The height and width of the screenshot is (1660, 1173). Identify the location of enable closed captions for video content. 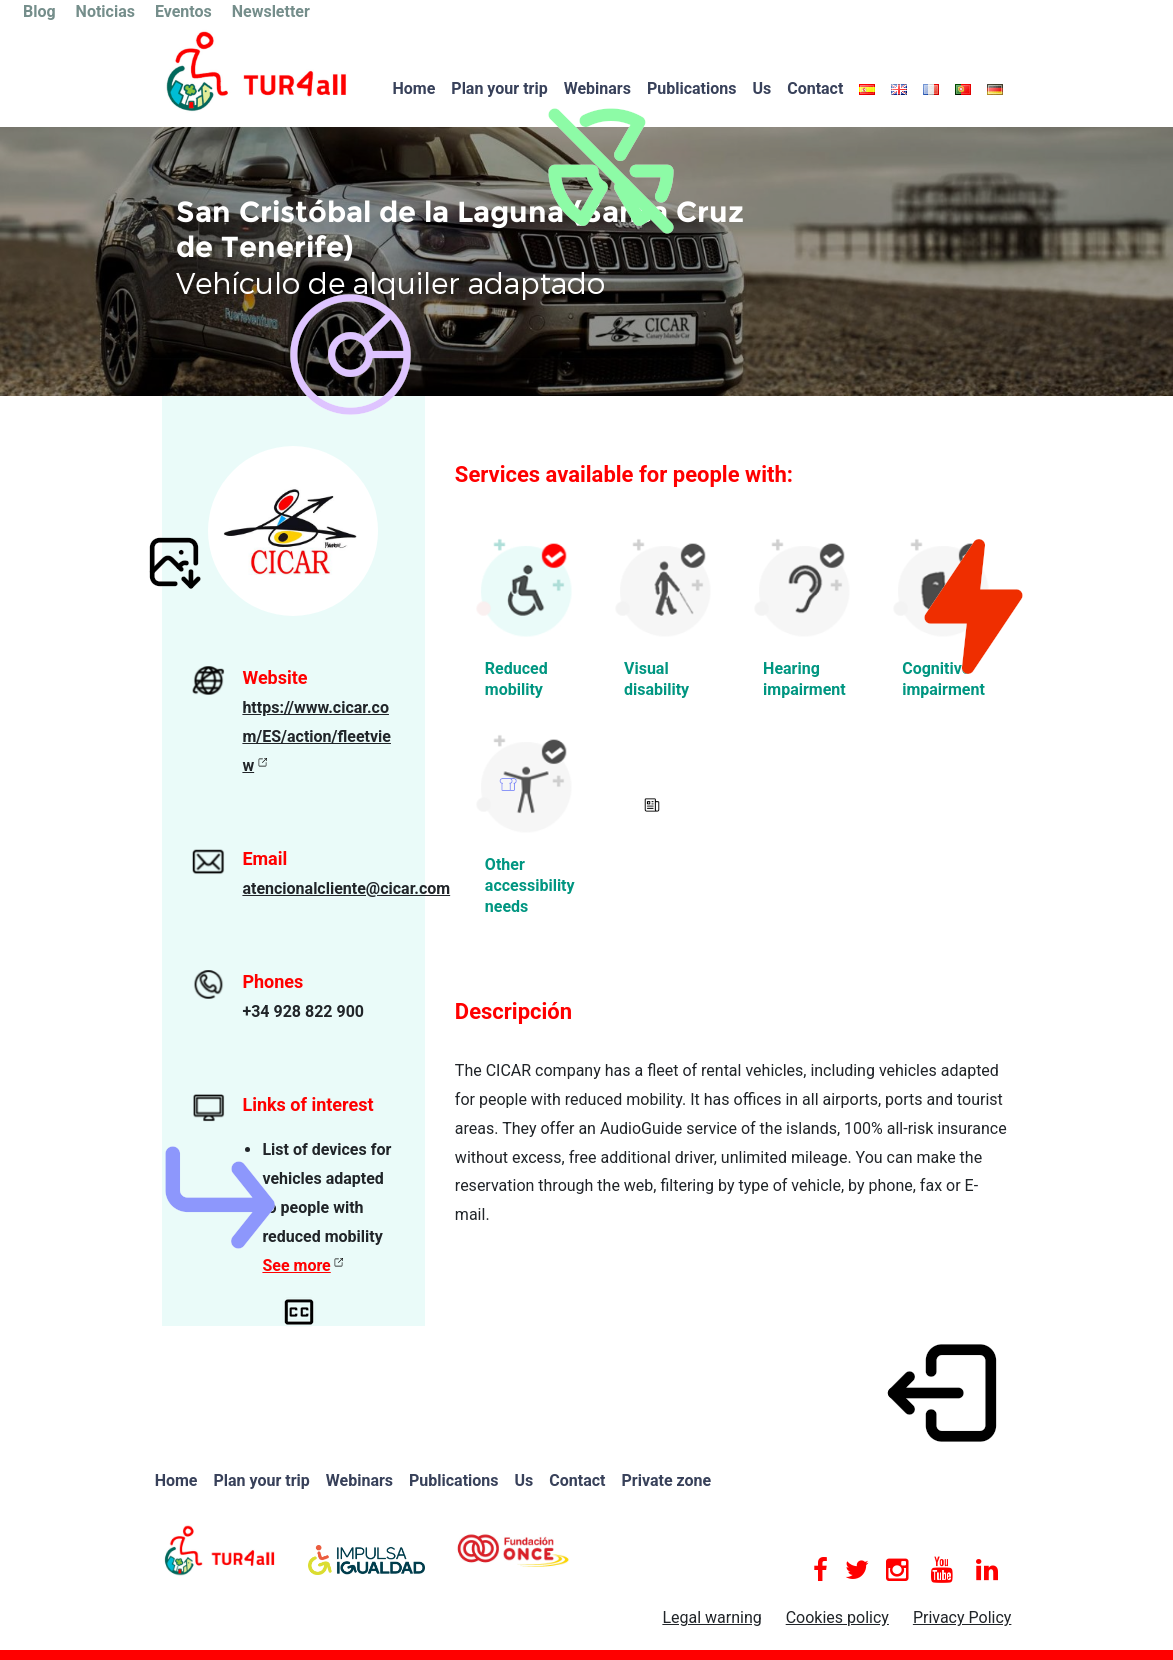
(299, 1312).